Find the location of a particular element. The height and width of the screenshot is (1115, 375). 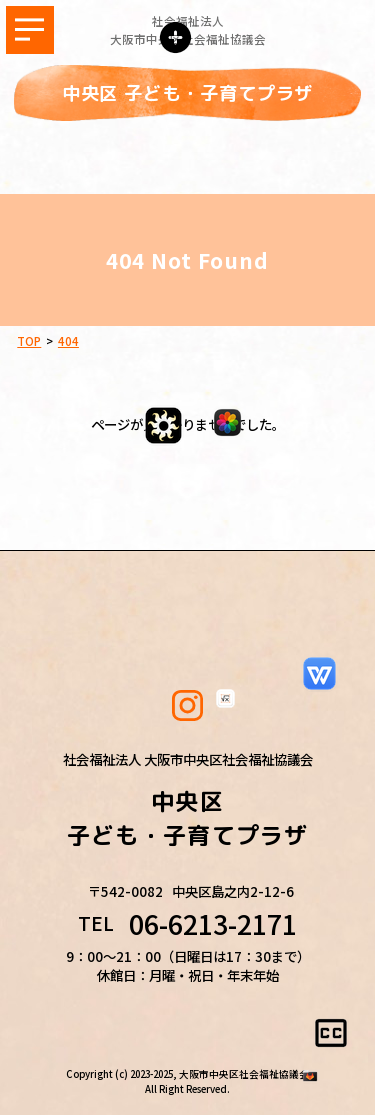

launch Hearts of Iron 2 game is located at coordinates (163, 425).